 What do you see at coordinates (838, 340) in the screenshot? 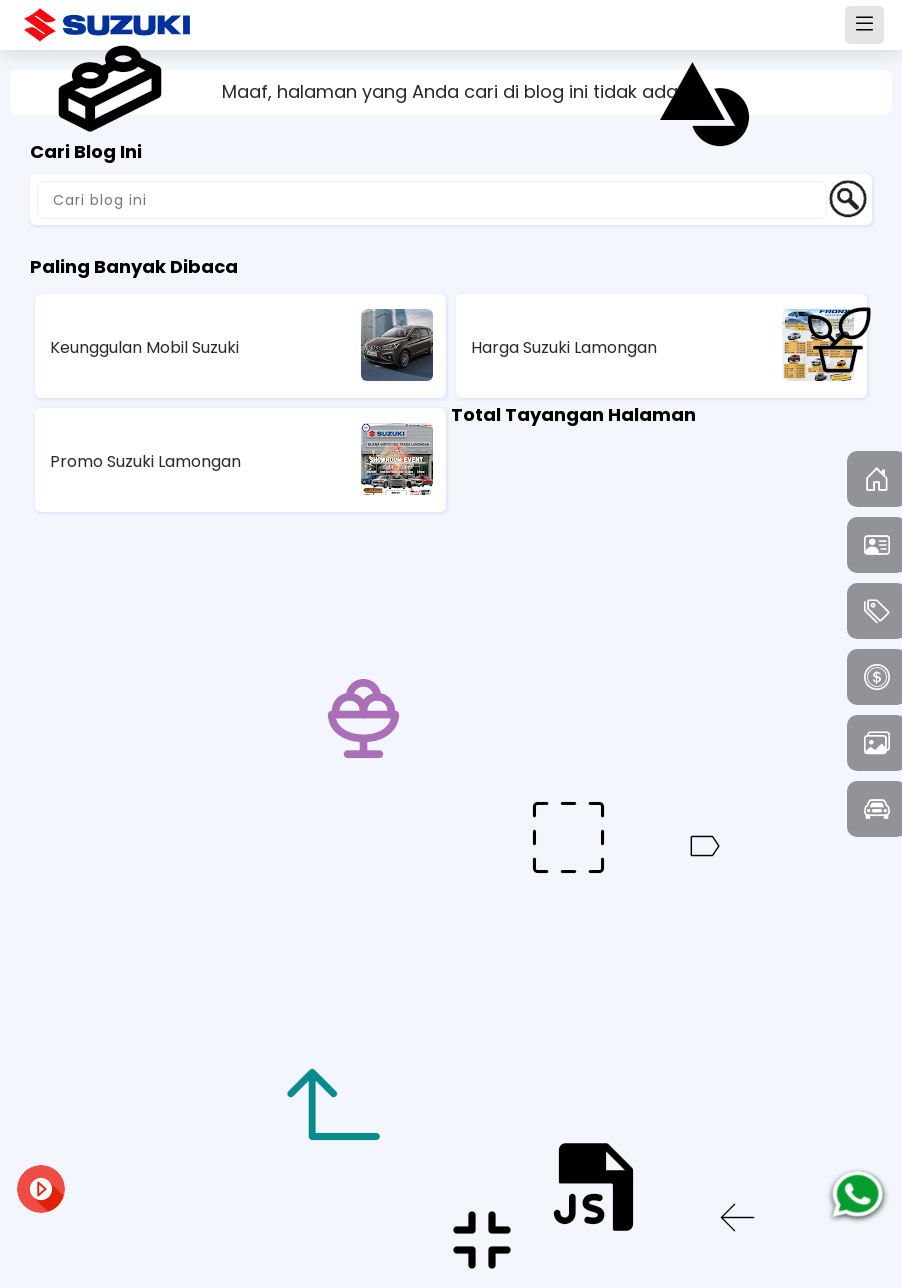
I see `view or manage your garden plants` at bounding box center [838, 340].